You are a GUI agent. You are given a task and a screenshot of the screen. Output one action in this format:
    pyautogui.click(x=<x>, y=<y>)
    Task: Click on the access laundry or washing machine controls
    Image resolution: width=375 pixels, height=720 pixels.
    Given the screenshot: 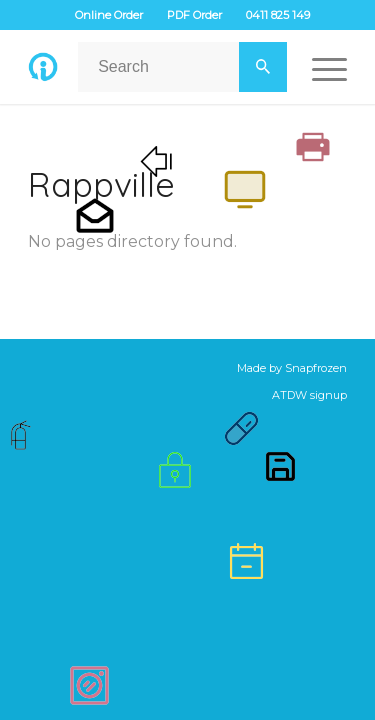 What is the action you would take?
    pyautogui.click(x=89, y=685)
    